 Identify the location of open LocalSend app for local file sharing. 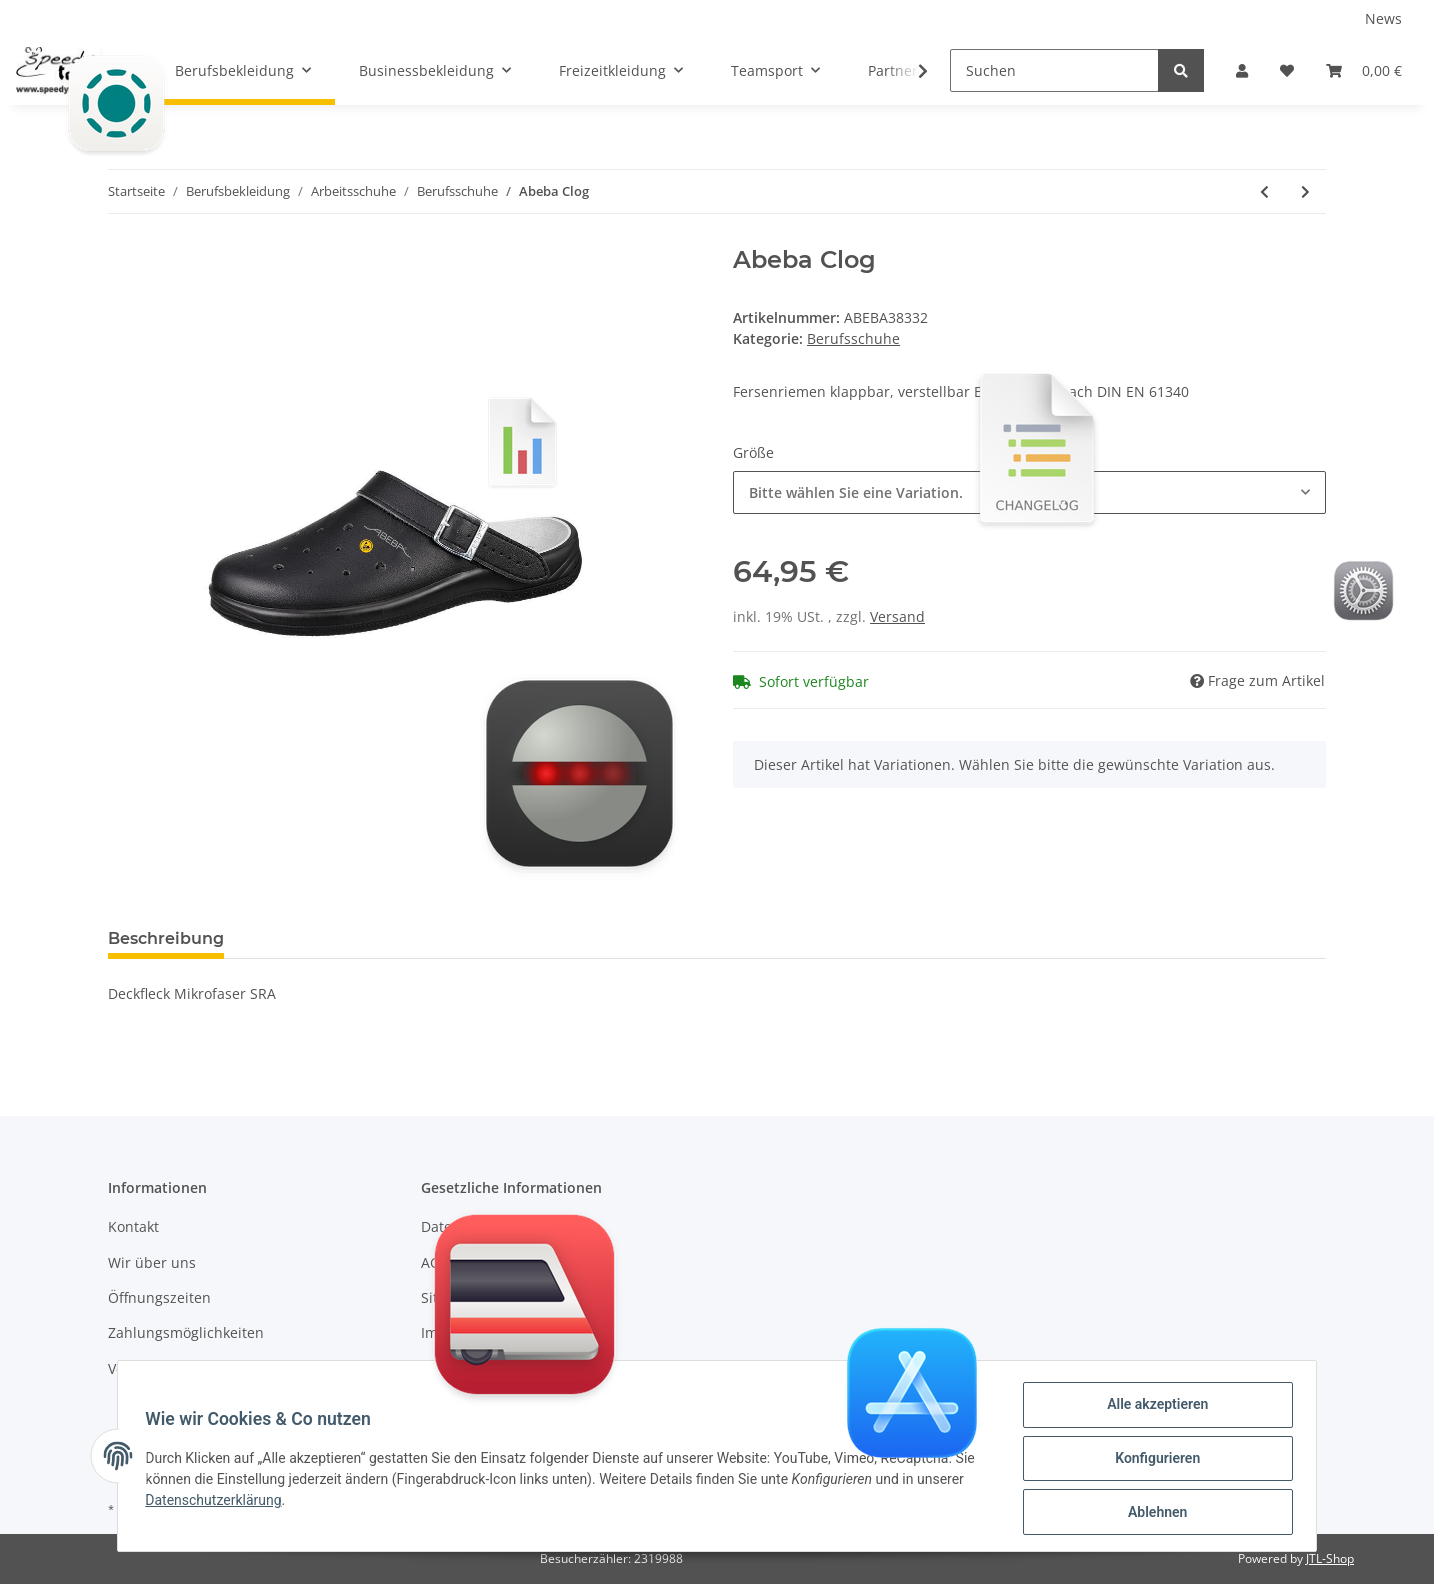
(116, 103).